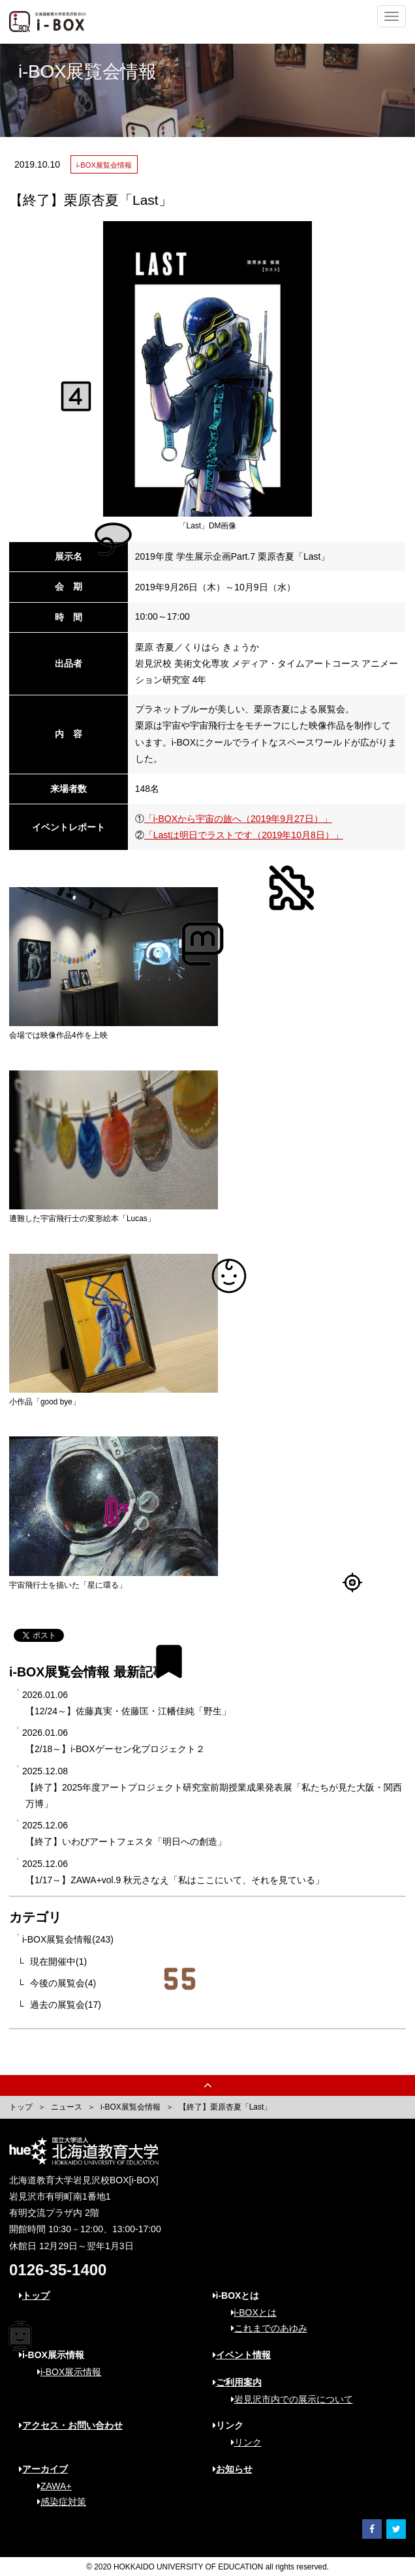  I want to click on use lasso selection tool, so click(113, 537).